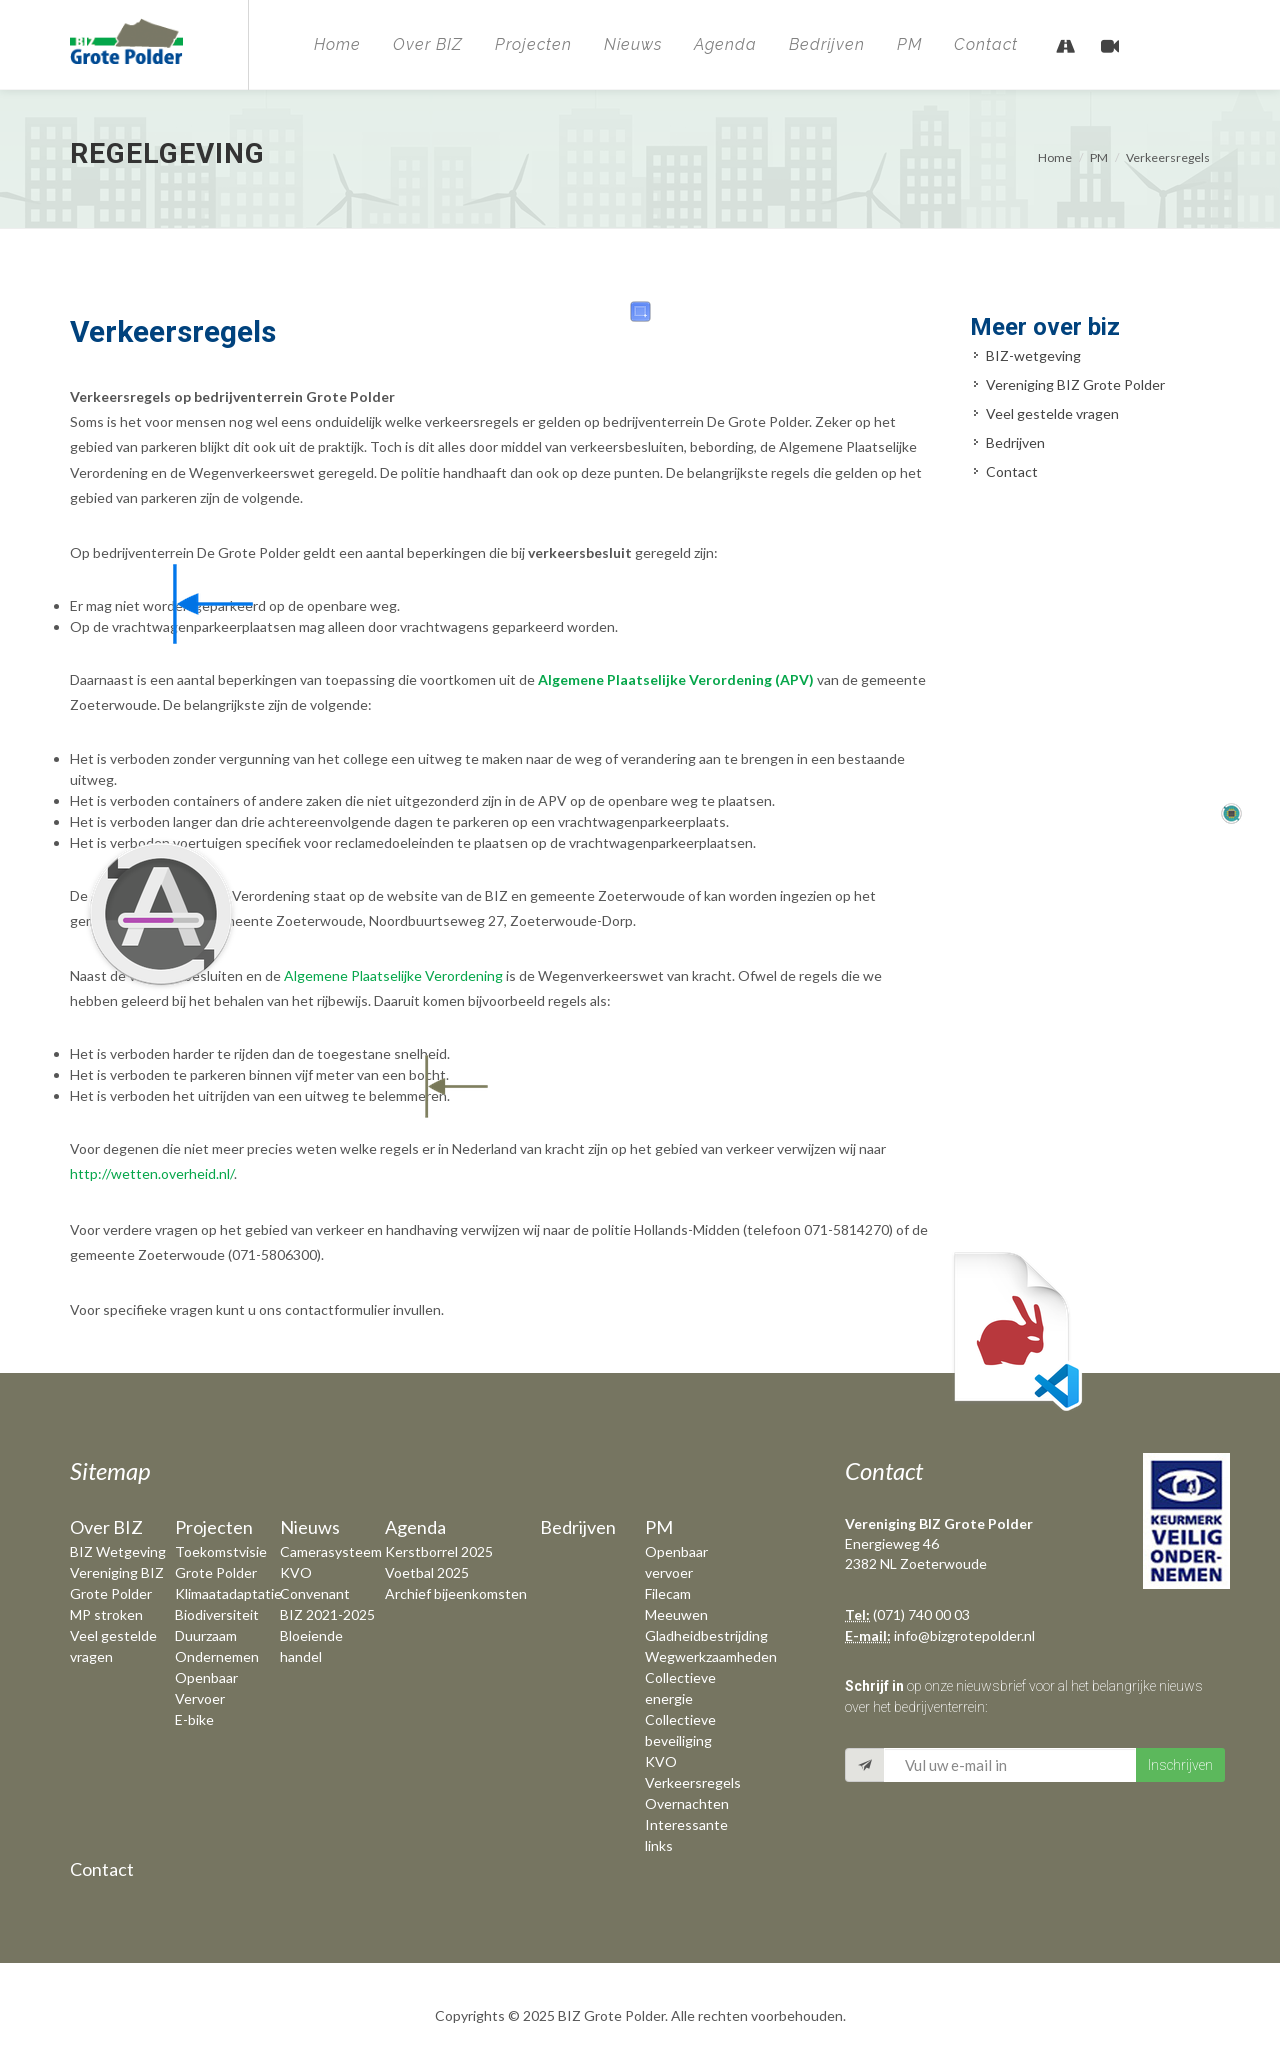 This screenshot has height=2068, width=1280. Describe the element at coordinates (1231, 813) in the screenshot. I see `access hardware driver settings` at that location.